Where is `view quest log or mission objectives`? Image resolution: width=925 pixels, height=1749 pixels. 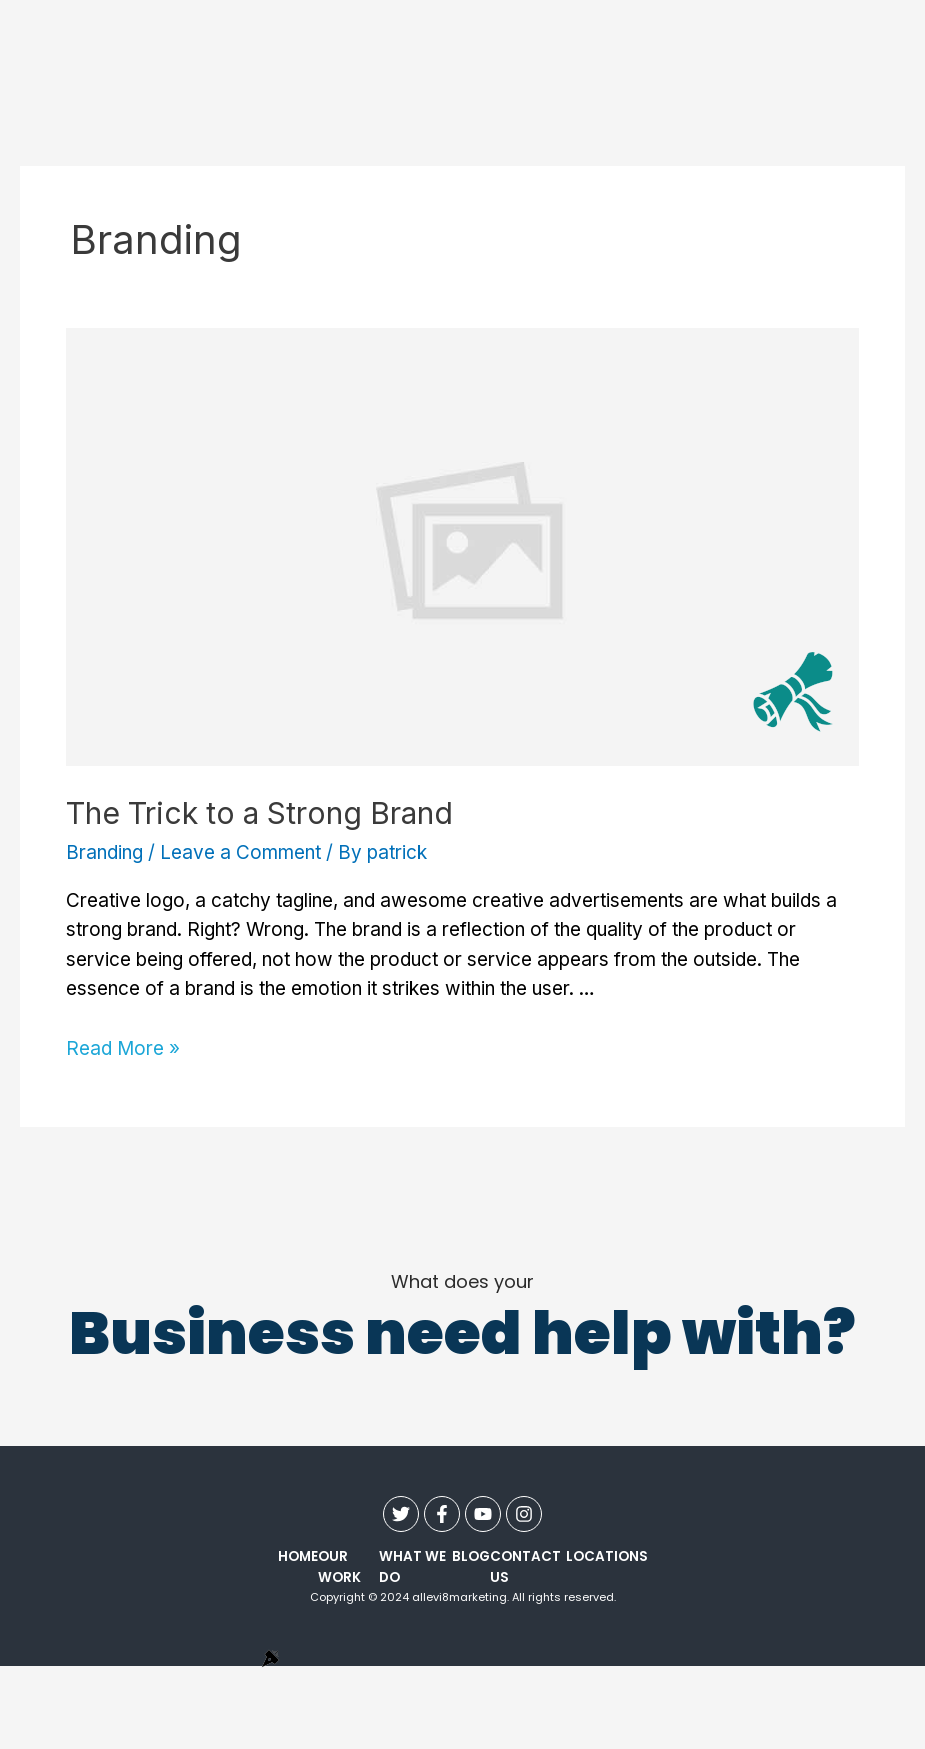
view quest log or mission objectives is located at coordinates (793, 692).